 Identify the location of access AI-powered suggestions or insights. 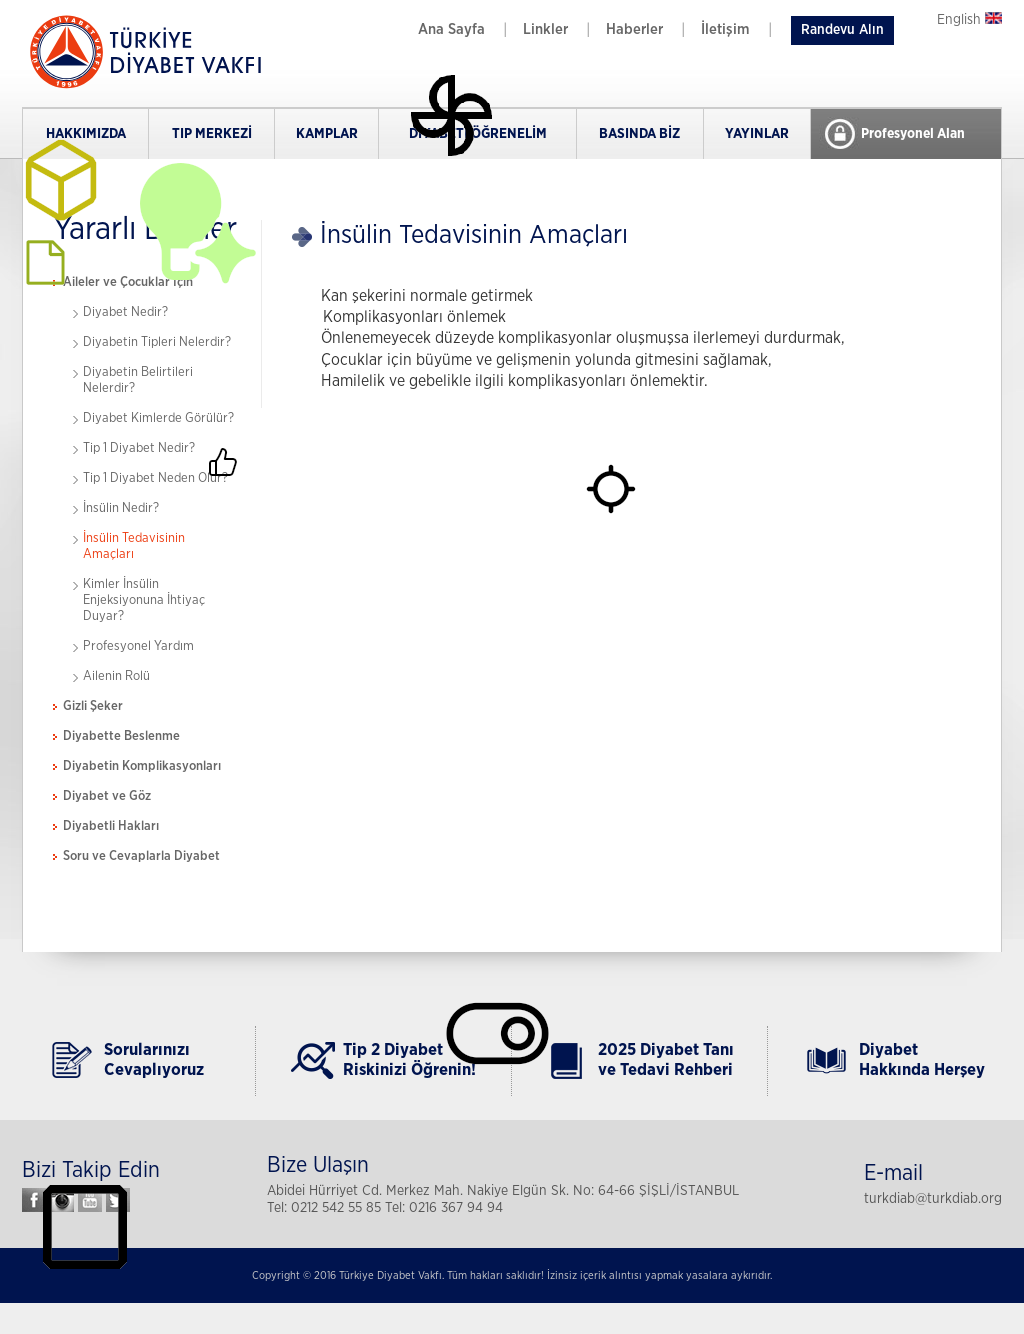
(194, 226).